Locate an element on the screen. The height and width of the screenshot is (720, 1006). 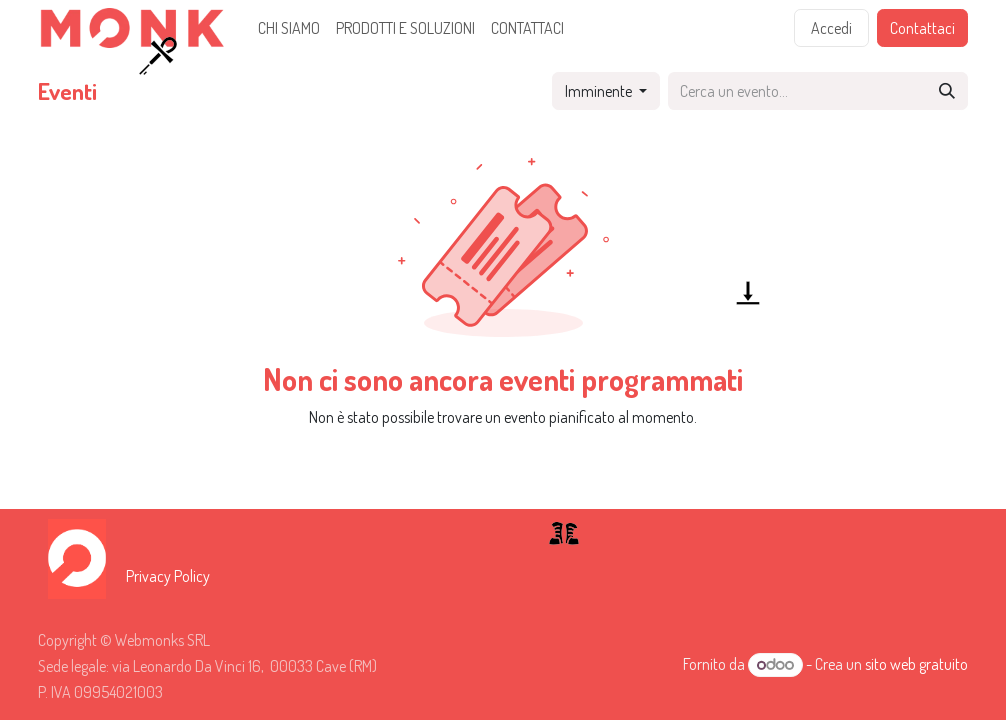
download or save a file is located at coordinates (748, 293).